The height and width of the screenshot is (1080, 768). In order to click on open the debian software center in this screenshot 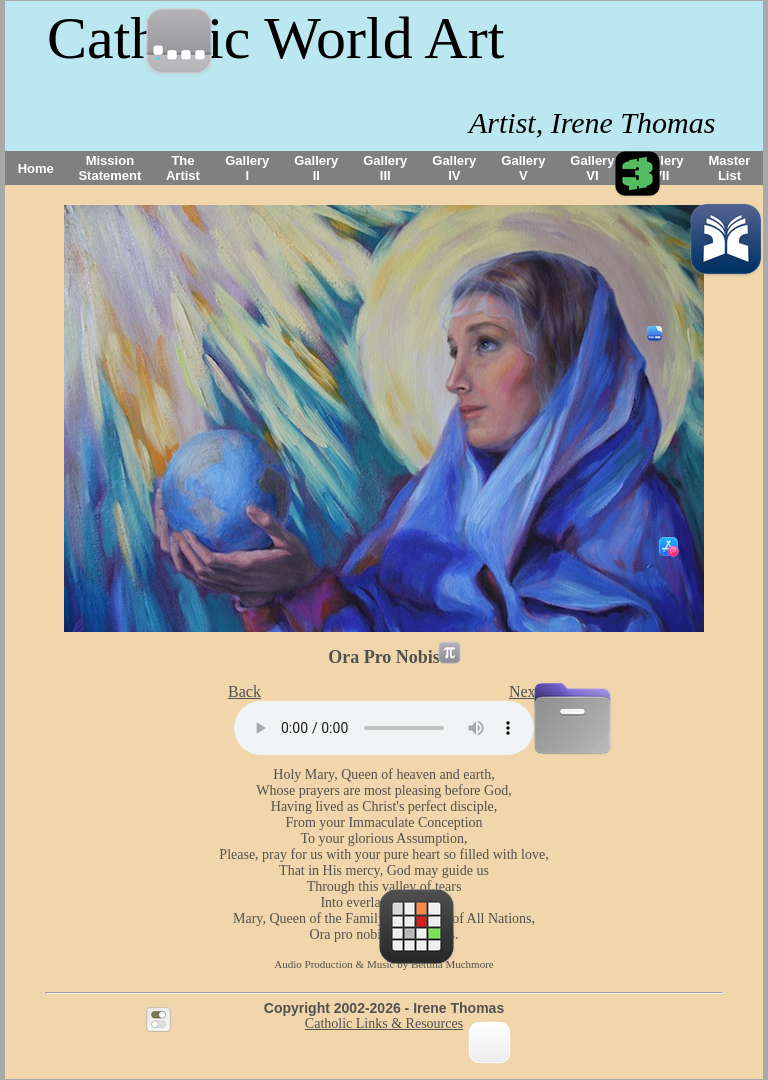, I will do `click(668, 546)`.